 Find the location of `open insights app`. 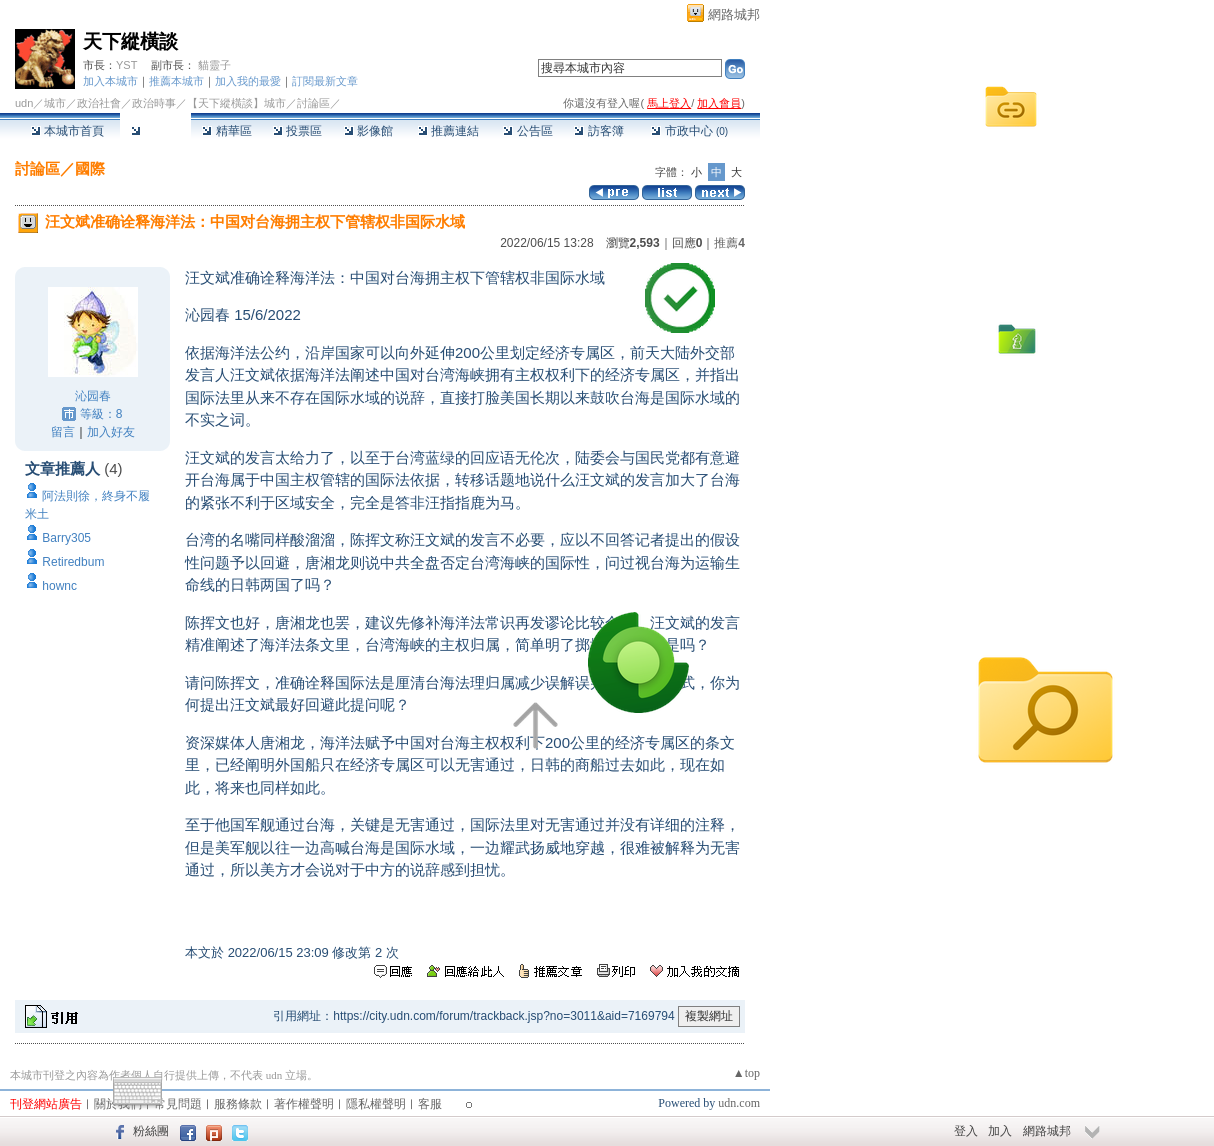

open insights app is located at coordinates (638, 662).